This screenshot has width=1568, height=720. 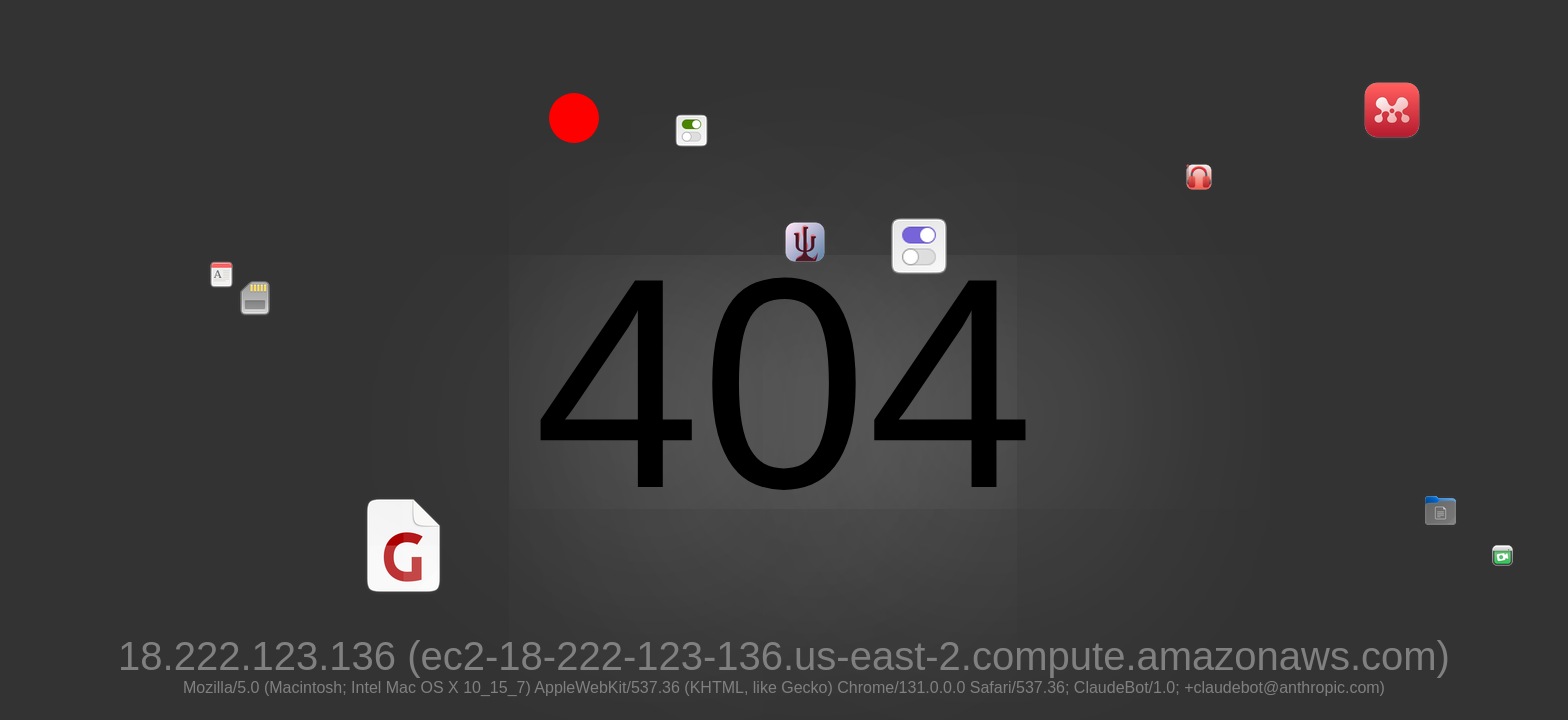 I want to click on open hydrus network media management application, so click(x=805, y=242).